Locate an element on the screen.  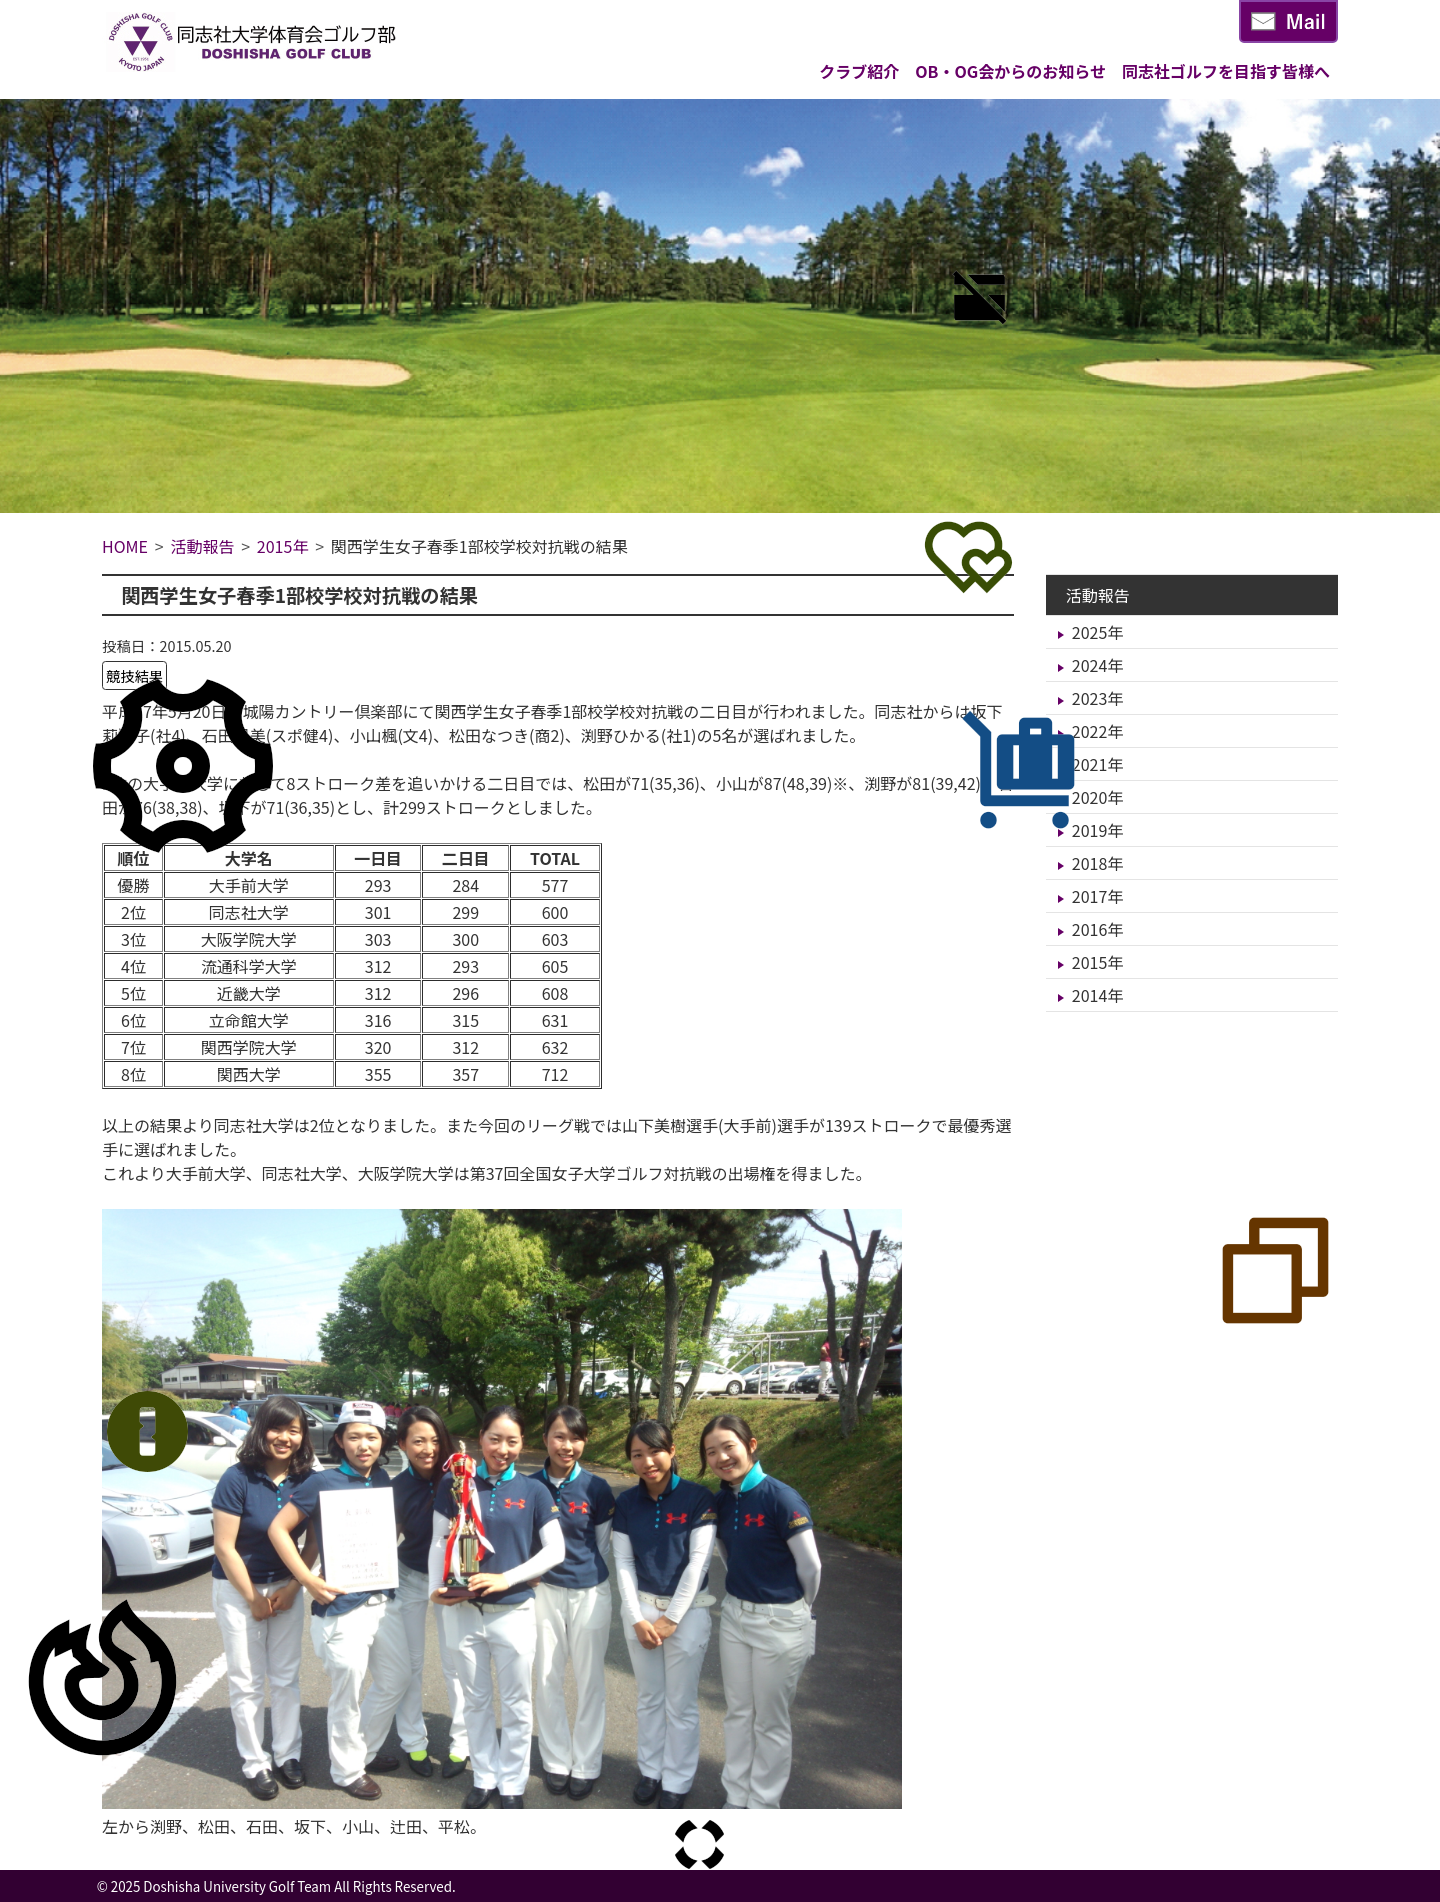
open Firefox browser is located at coordinates (102, 1681).